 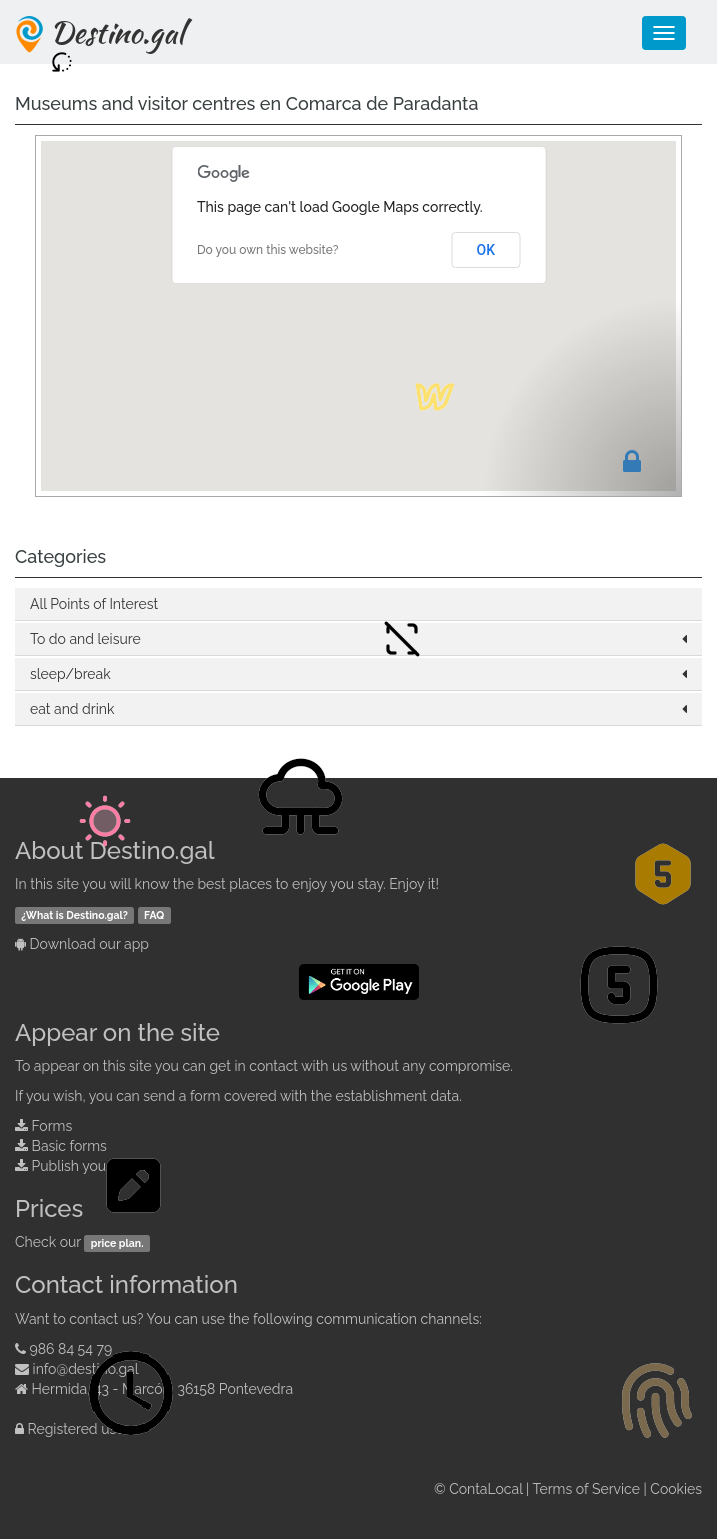 What do you see at coordinates (131, 1393) in the screenshot?
I see `view schedule or upcoming events` at bounding box center [131, 1393].